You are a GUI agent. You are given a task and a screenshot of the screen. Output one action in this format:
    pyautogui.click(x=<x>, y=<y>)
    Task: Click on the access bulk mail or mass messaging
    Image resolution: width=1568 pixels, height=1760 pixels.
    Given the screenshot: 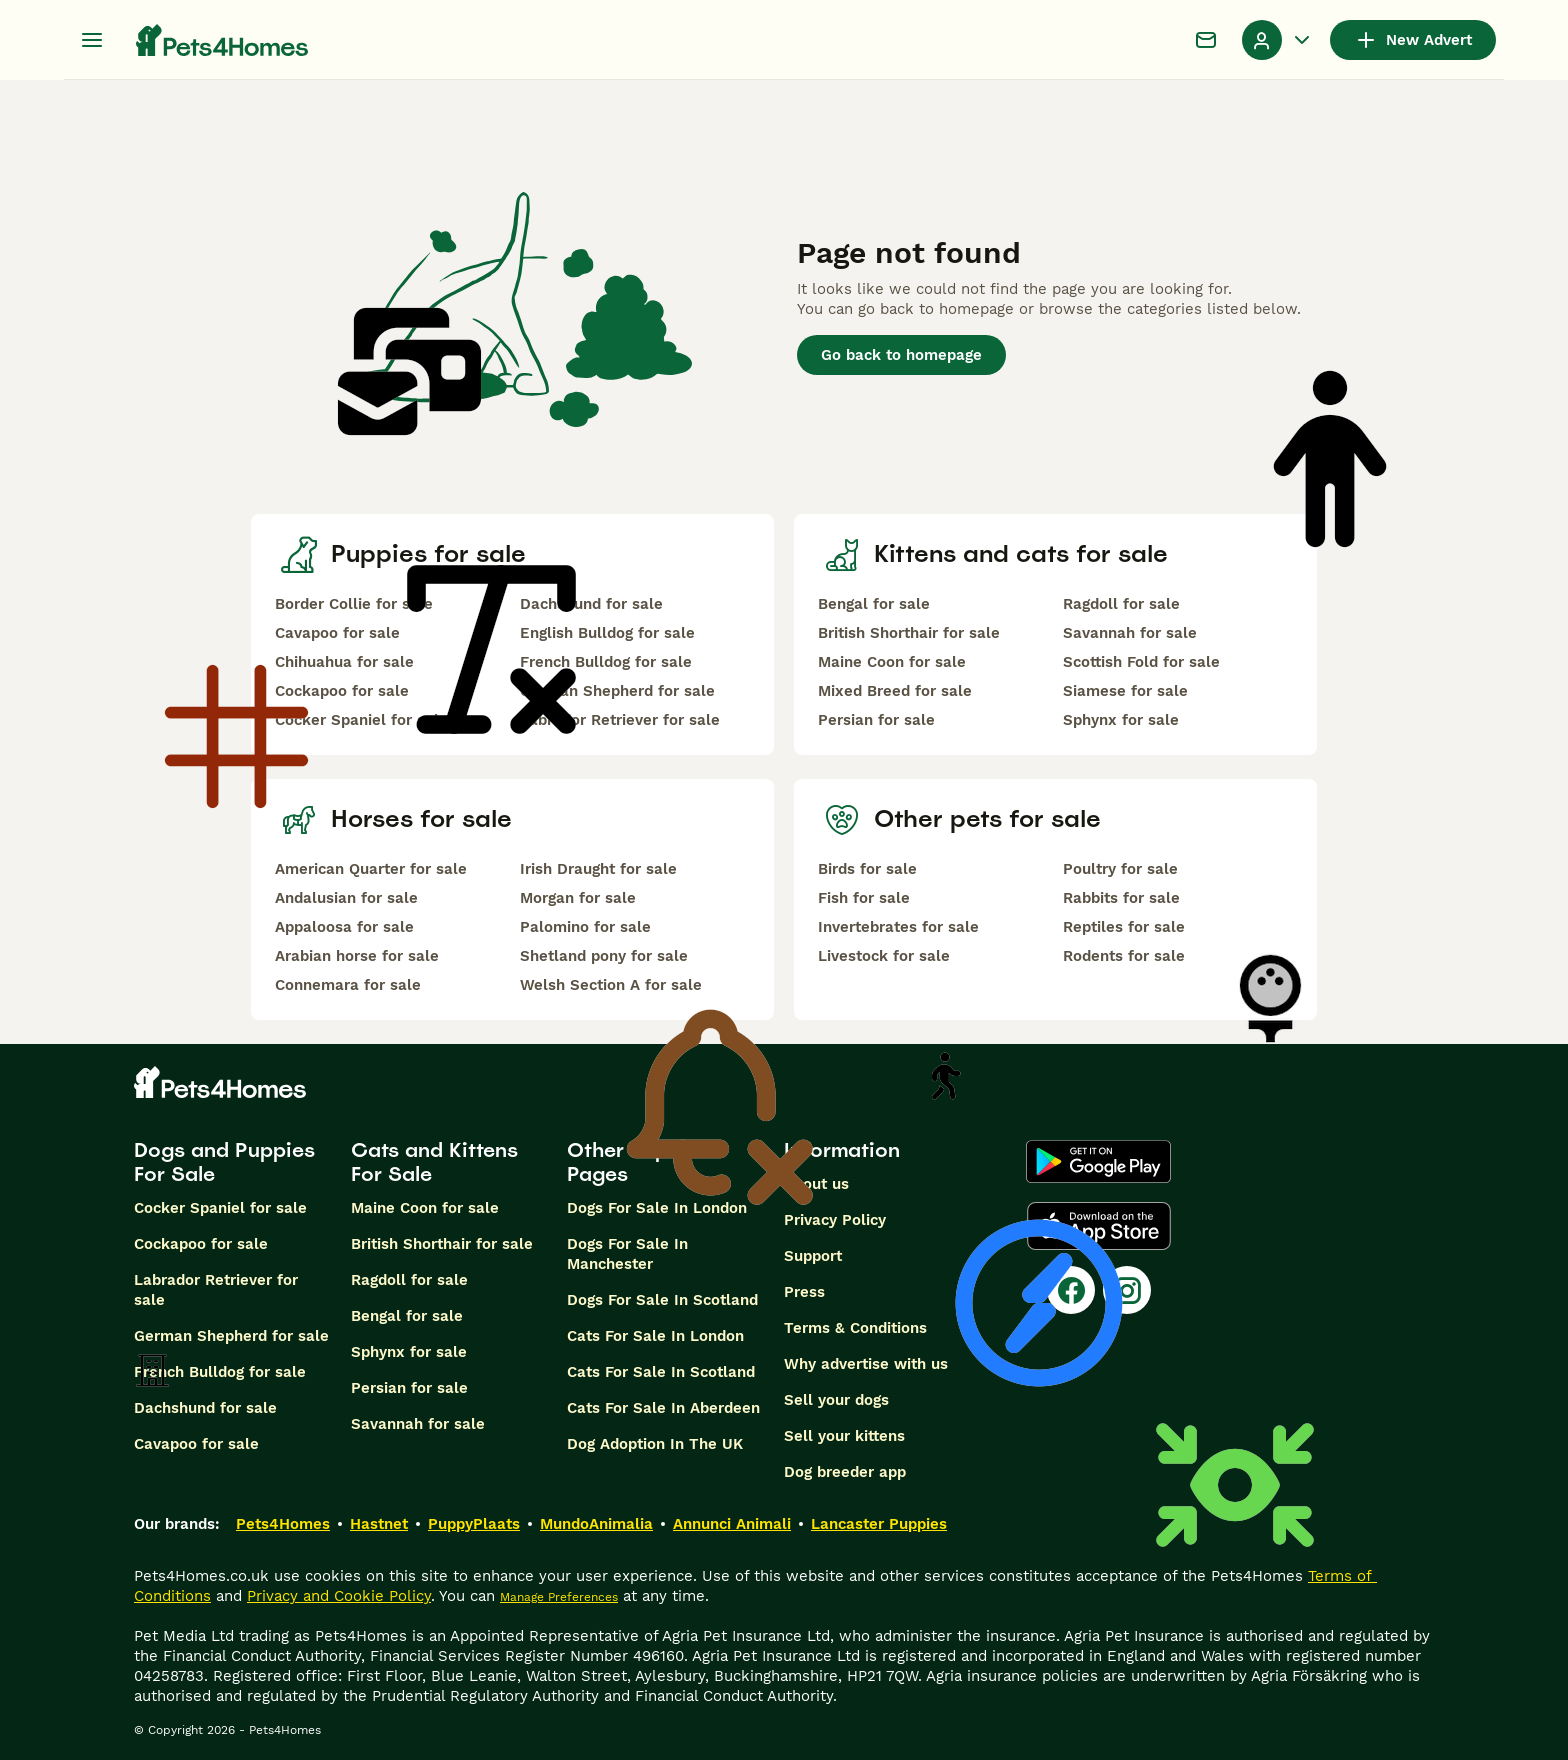 What is the action you would take?
    pyautogui.click(x=409, y=371)
    